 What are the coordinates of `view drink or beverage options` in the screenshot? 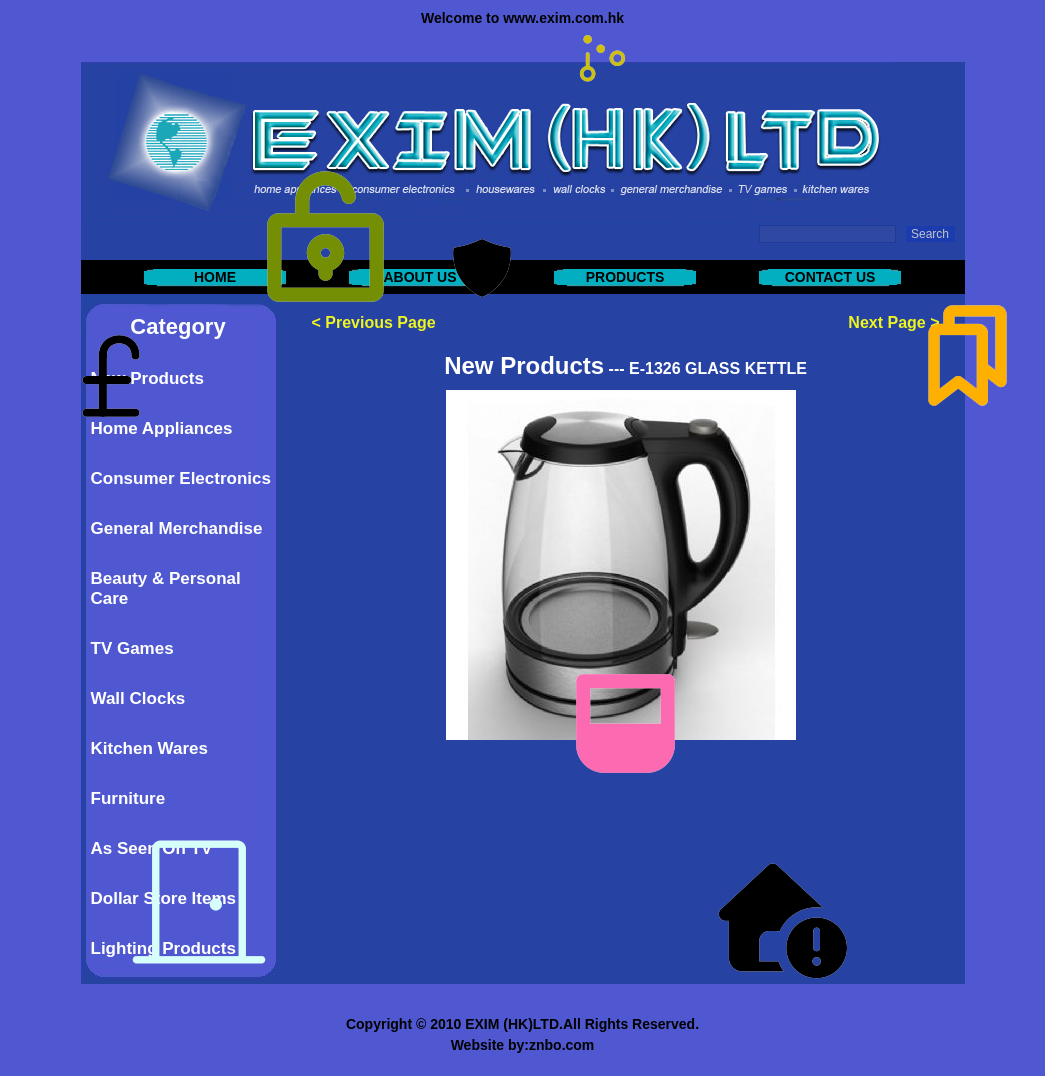 It's located at (625, 723).